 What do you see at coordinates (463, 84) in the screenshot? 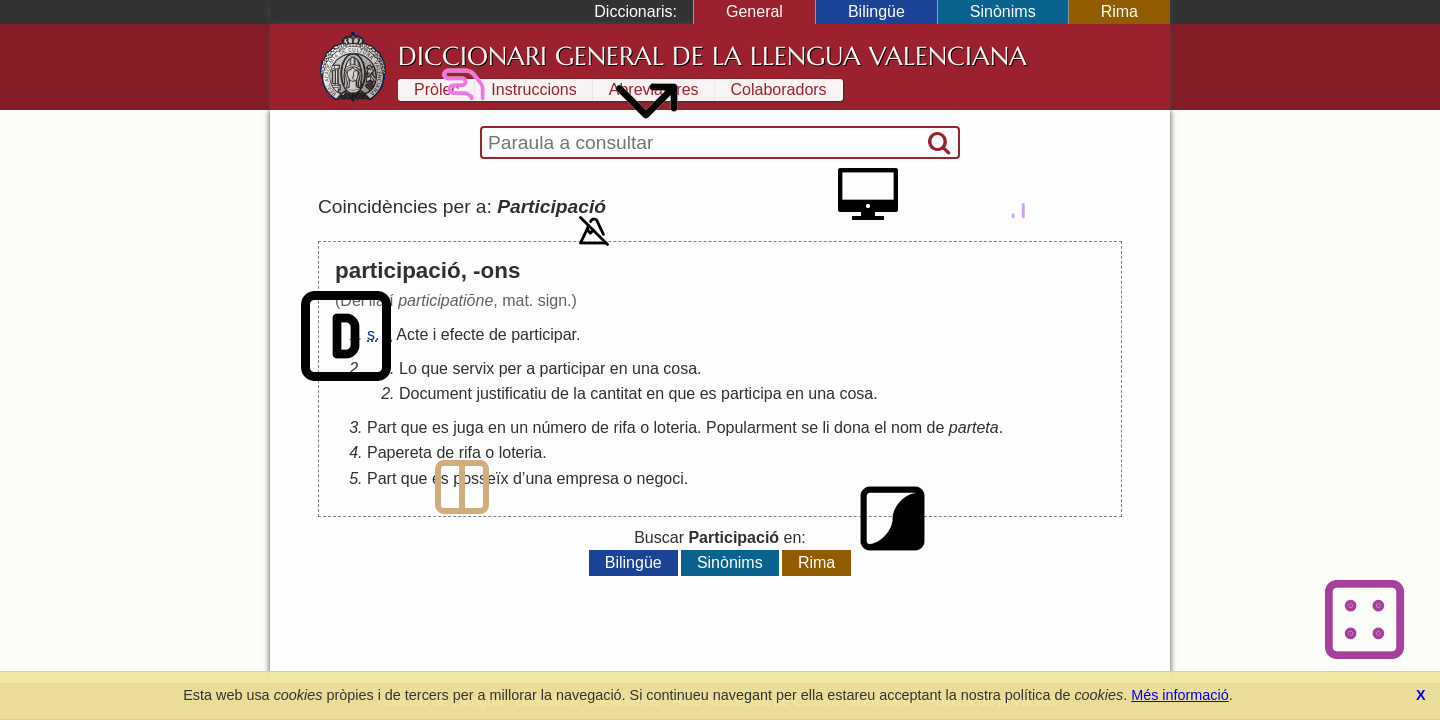
I see `lizard gesture in rock-paper-scissors-lizard-spock game` at bounding box center [463, 84].